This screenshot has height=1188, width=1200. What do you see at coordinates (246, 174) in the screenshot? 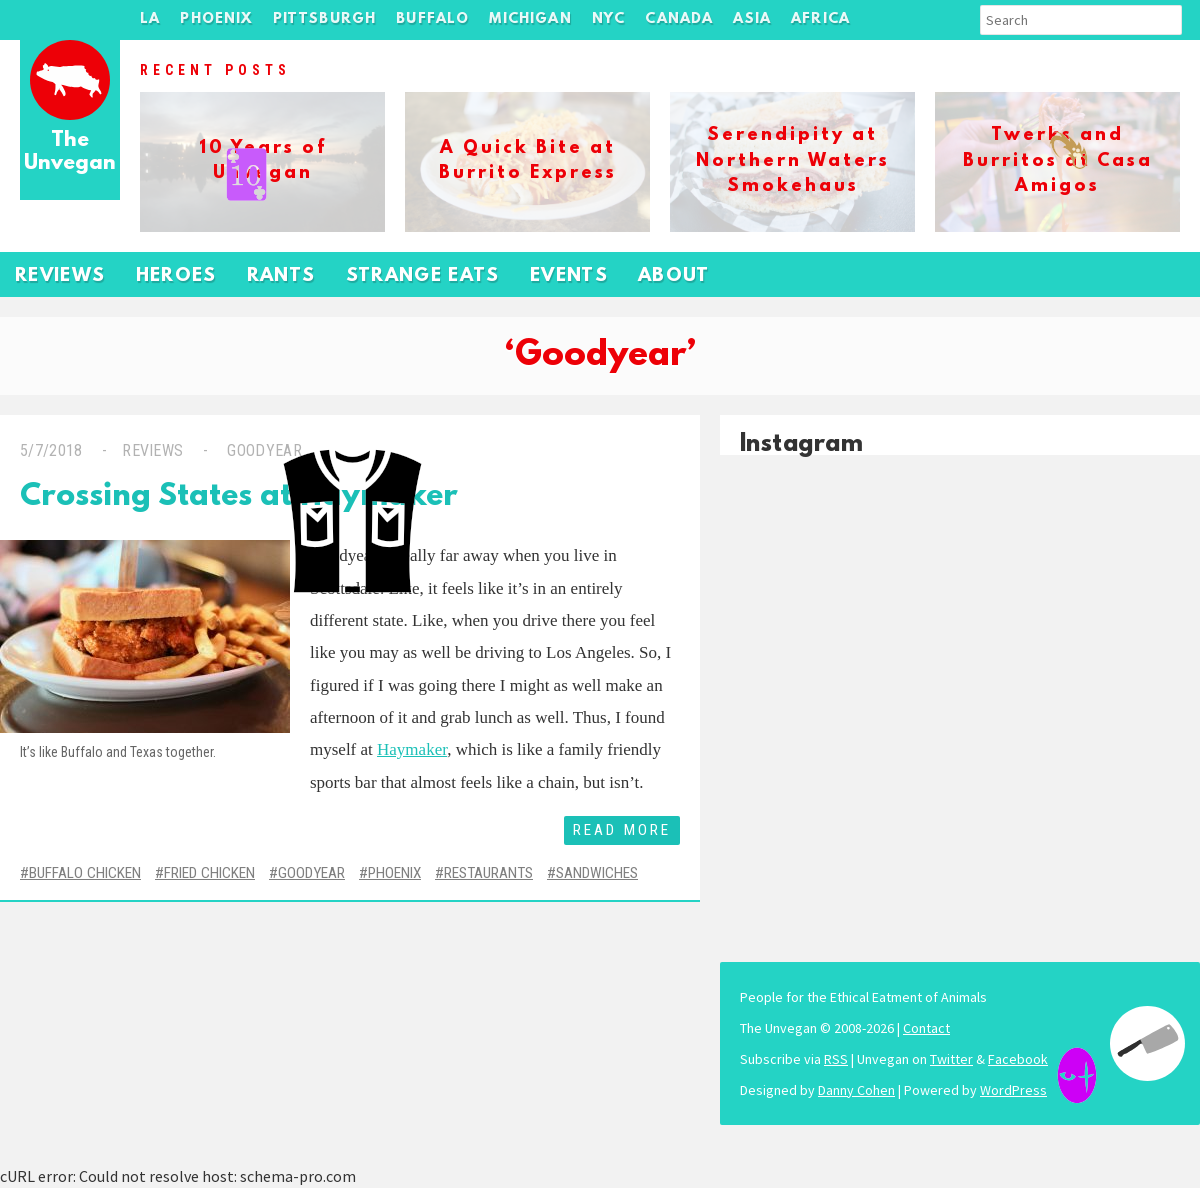
I see `ten of clubs playing card` at bounding box center [246, 174].